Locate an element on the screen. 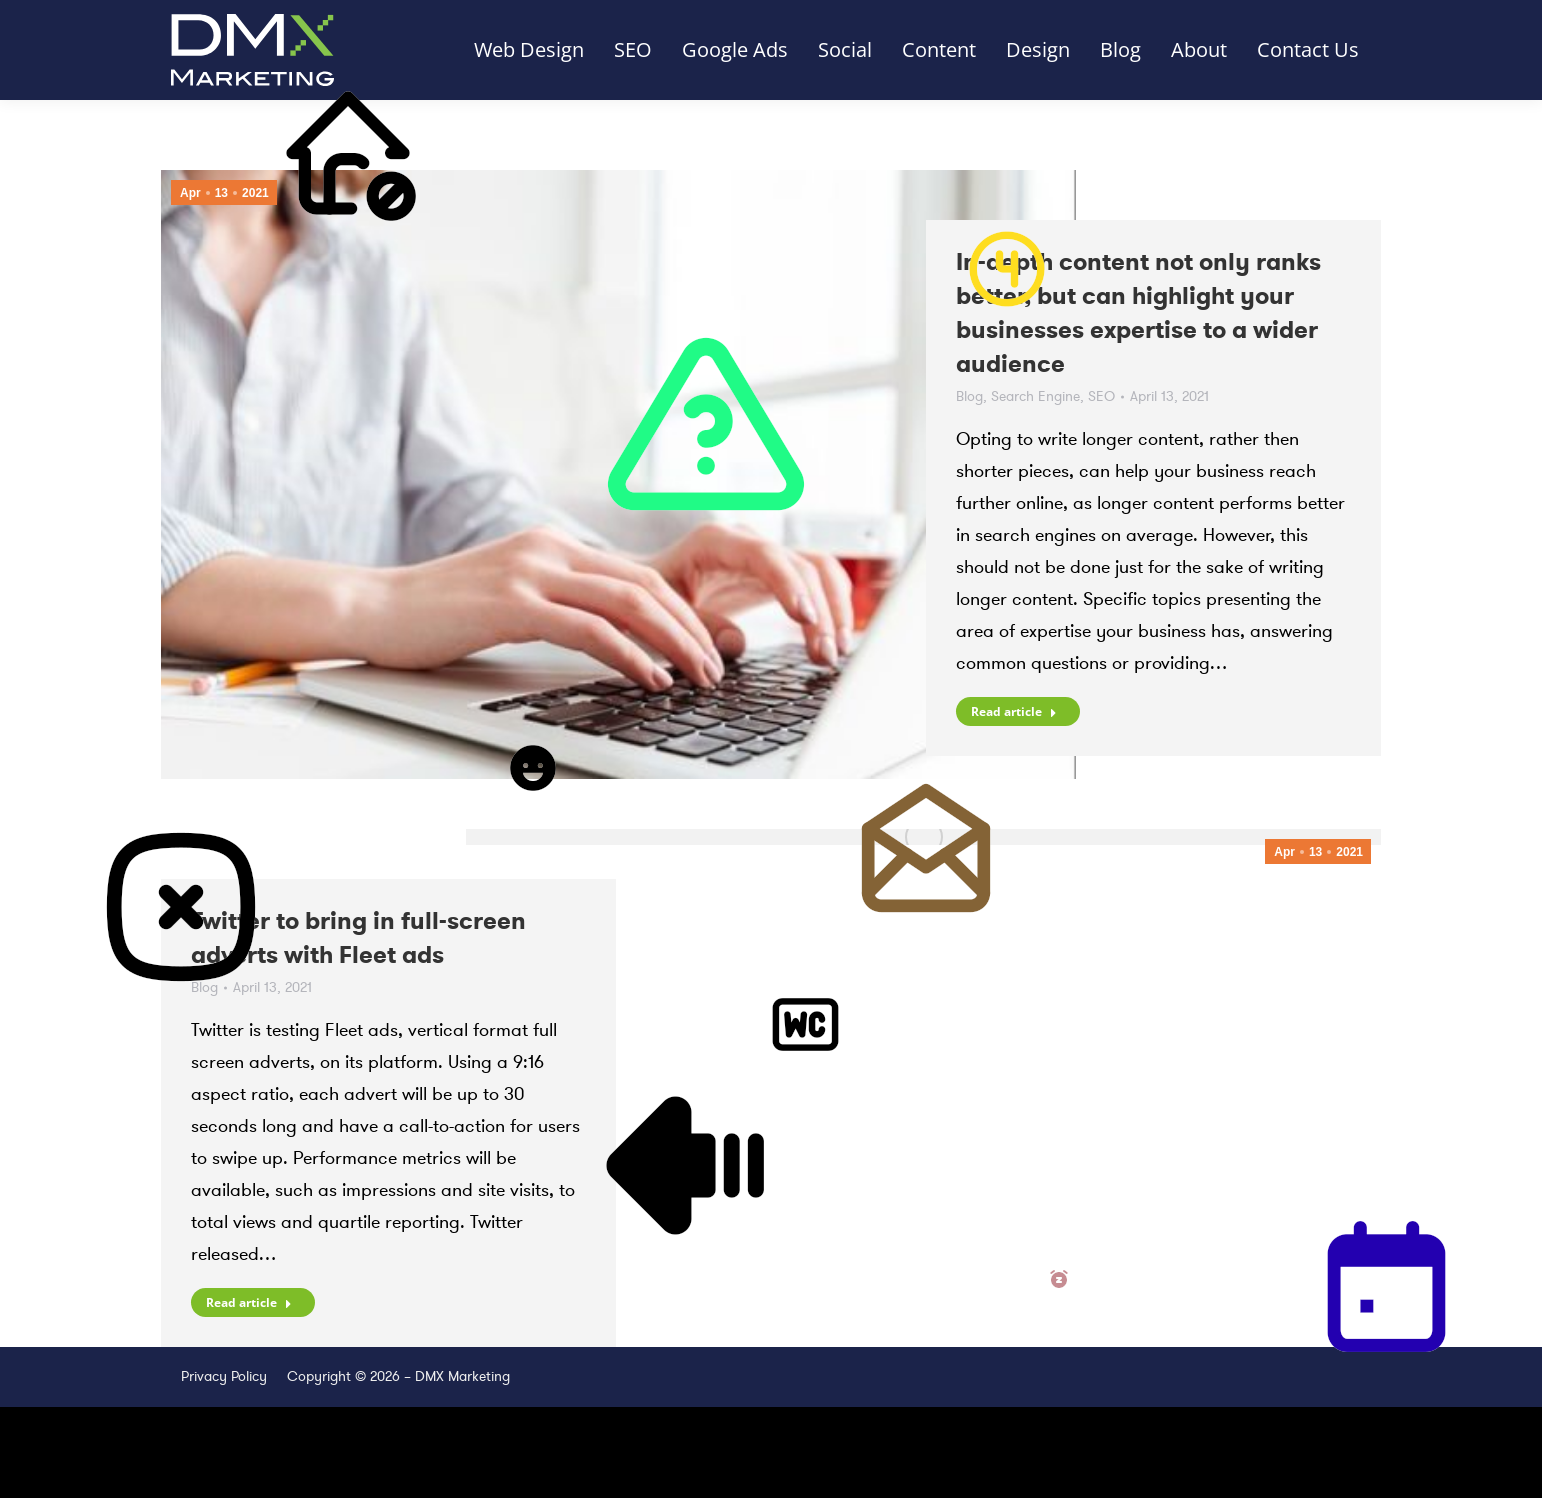 This screenshot has width=1542, height=1498. view or manage a scheduled event is located at coordinates (1386, 1286).